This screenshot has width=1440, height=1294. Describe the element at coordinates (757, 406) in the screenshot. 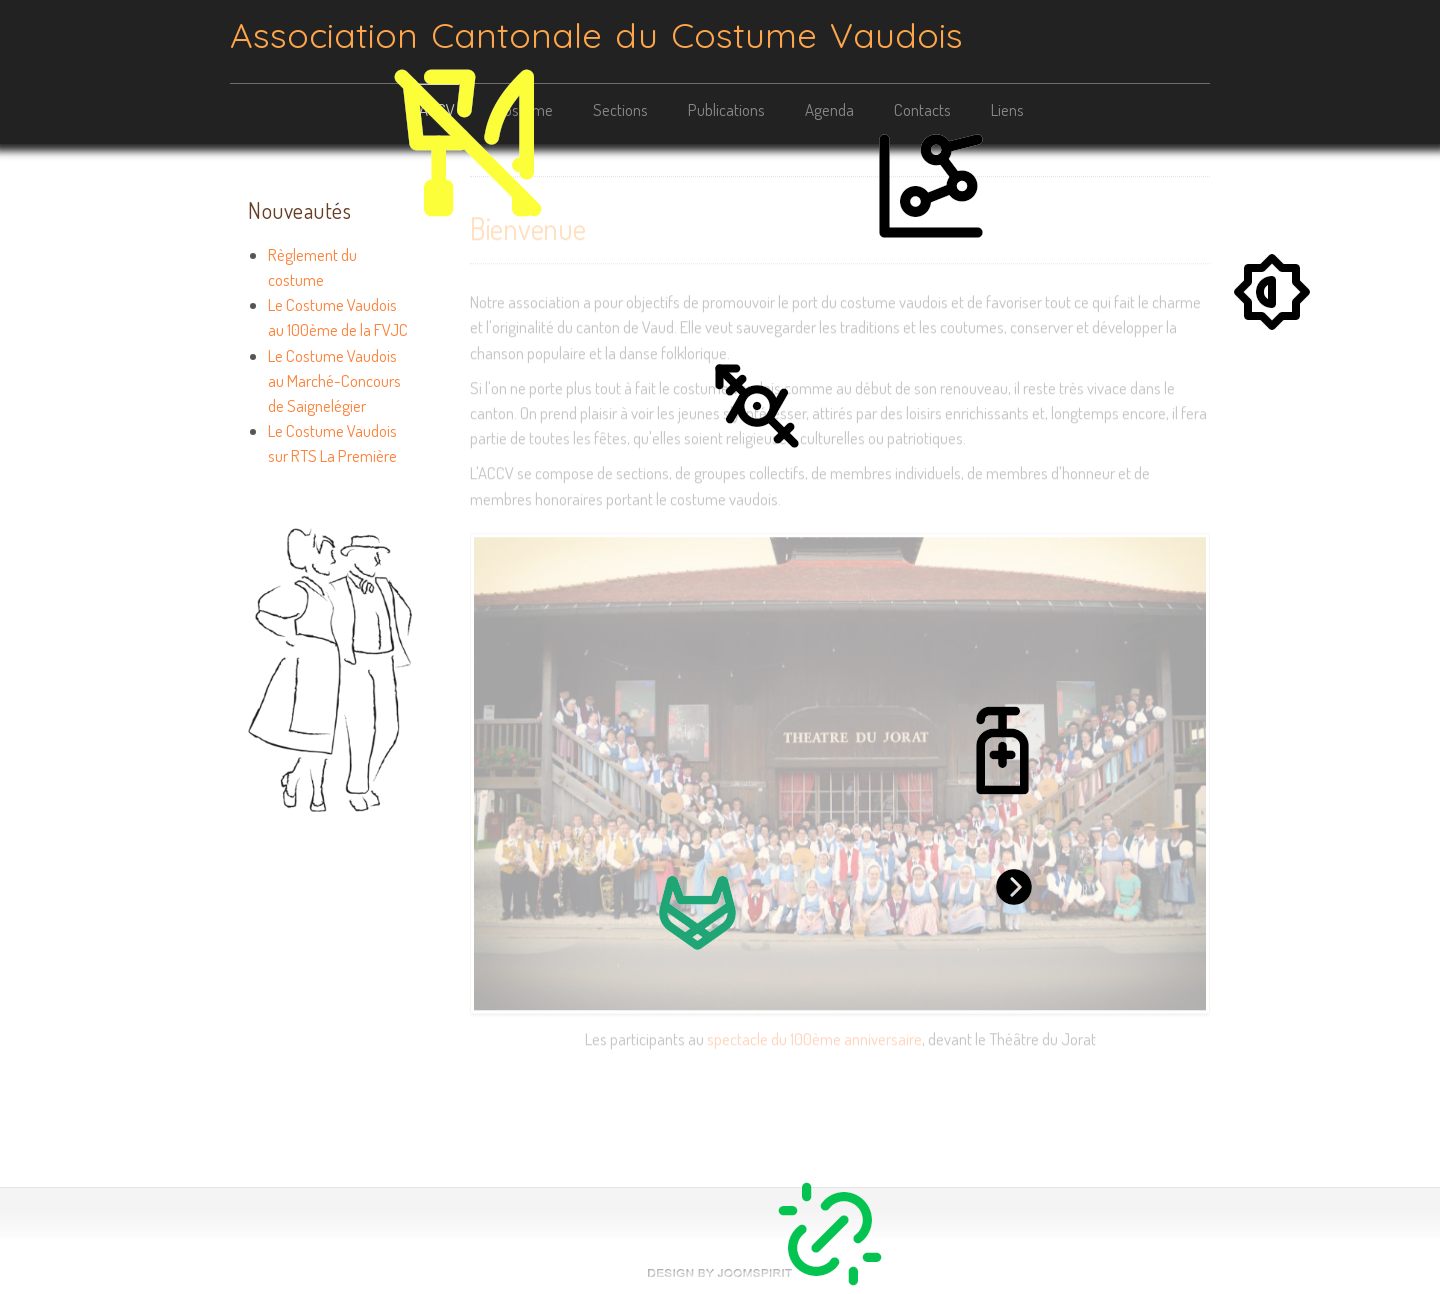

I see `indicates genderfluid identity option` at that location.